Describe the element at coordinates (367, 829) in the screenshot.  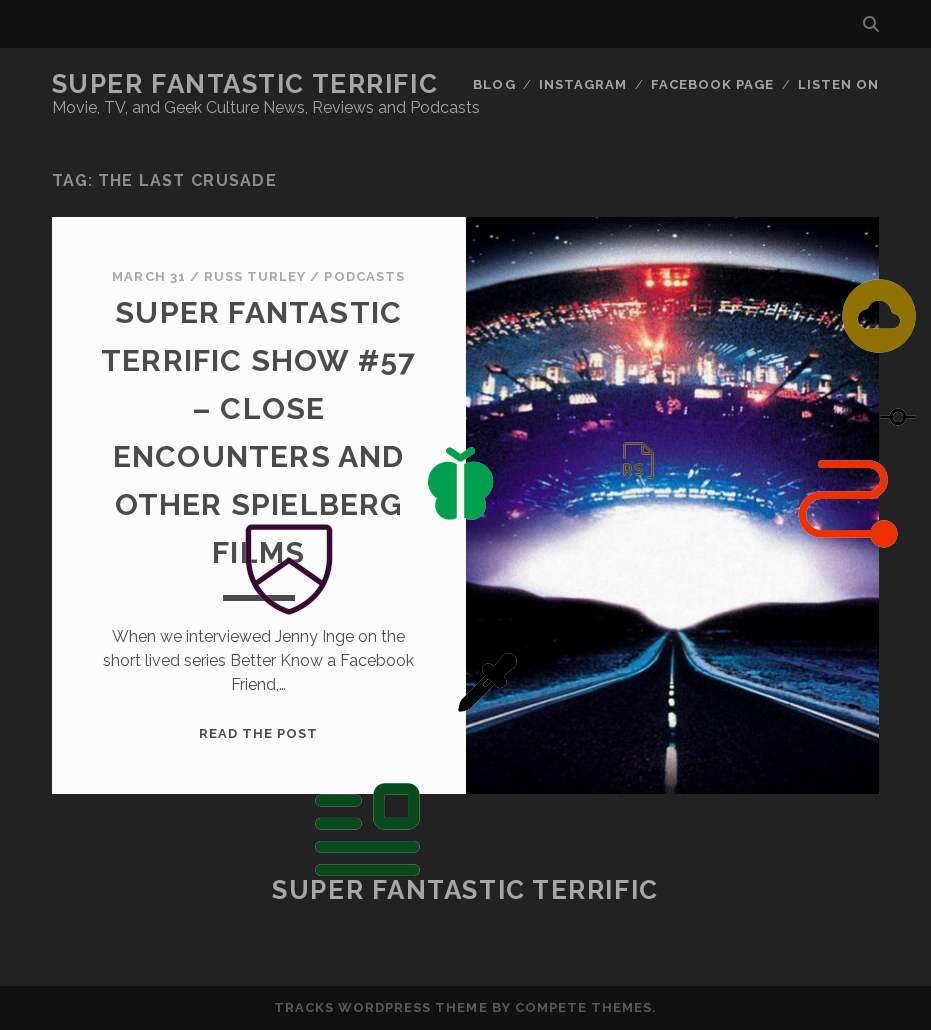
I see `align element to the right of text` at that location.